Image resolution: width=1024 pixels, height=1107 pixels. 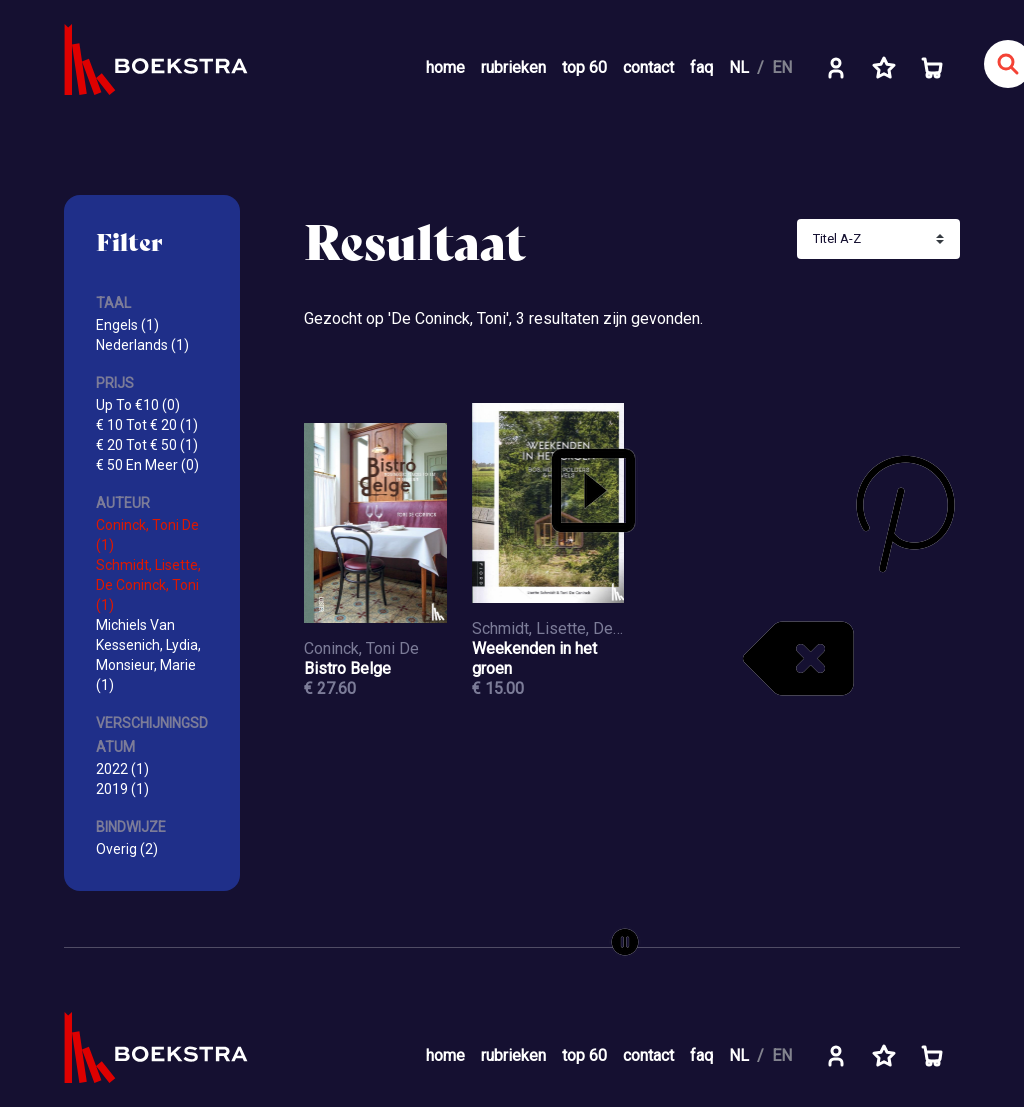 I want to click on open Pinterest app, so click(x=901, y=514).